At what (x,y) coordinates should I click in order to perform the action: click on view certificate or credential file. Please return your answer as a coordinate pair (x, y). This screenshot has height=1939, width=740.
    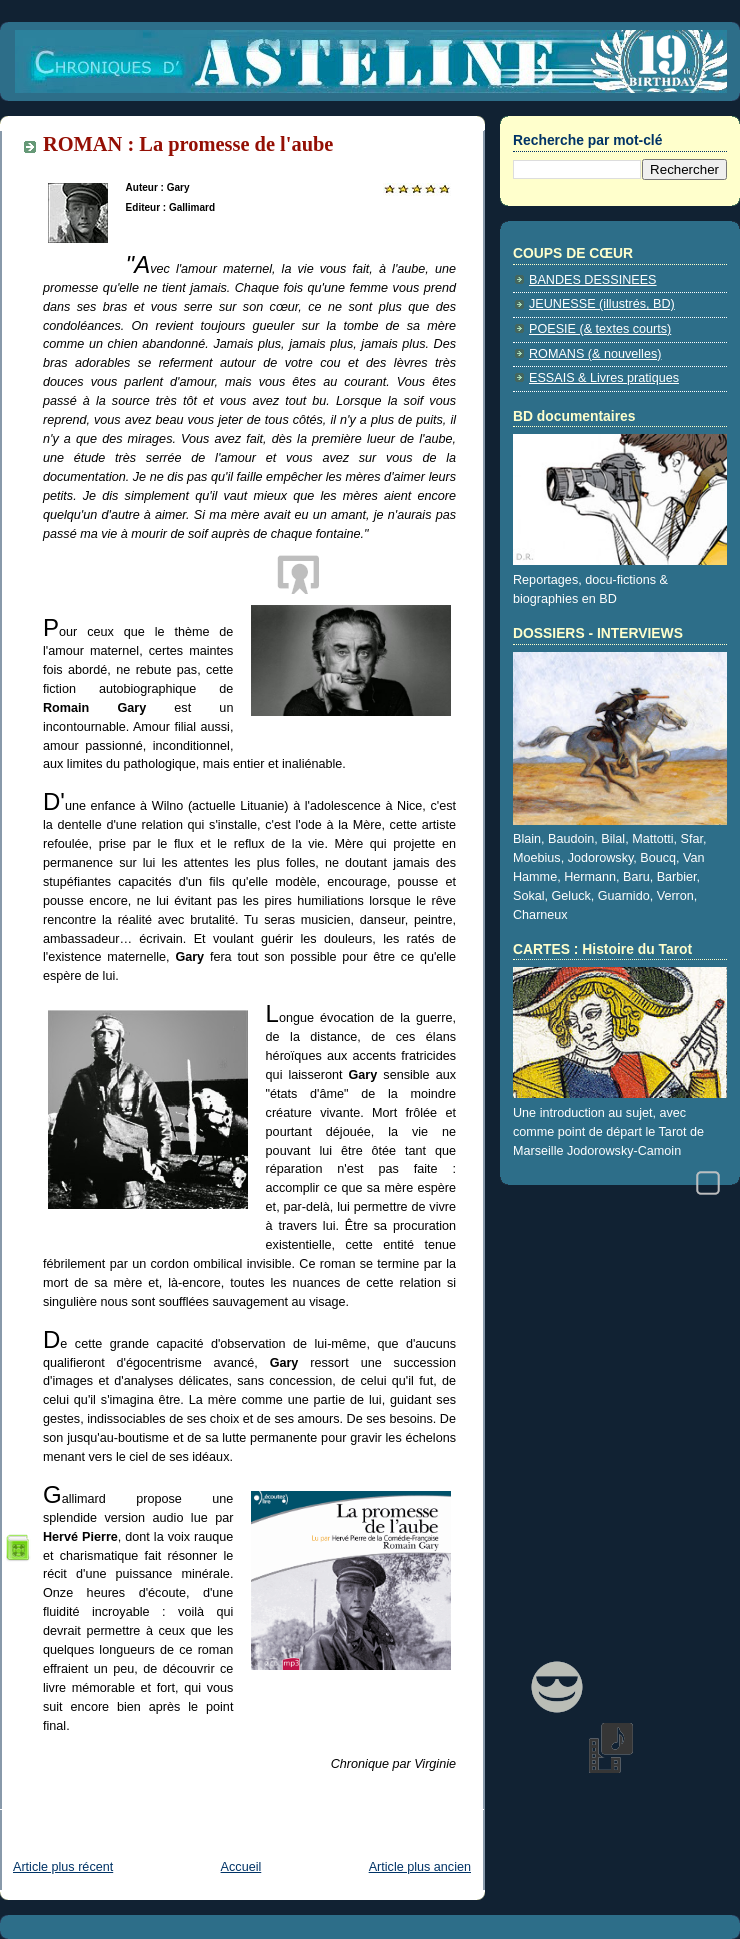
    Looking at the image, I should click on (297, 572).